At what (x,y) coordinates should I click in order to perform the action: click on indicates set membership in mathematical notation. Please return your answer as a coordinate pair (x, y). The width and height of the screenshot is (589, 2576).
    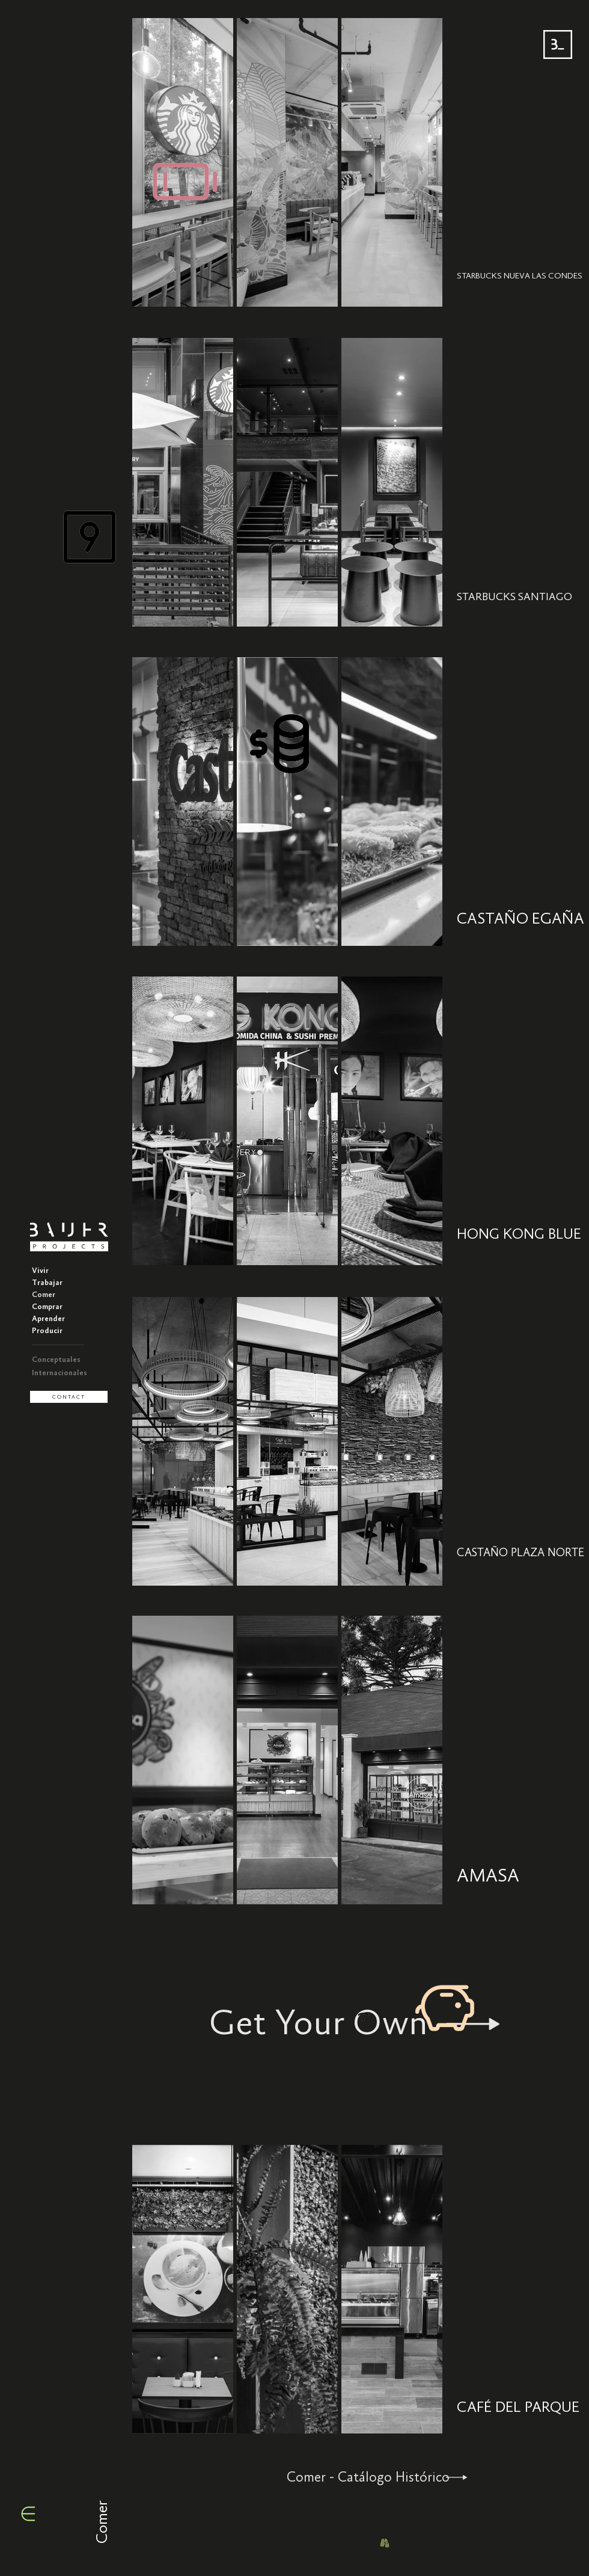
    Looking at the image, I should click on (28, 2513).